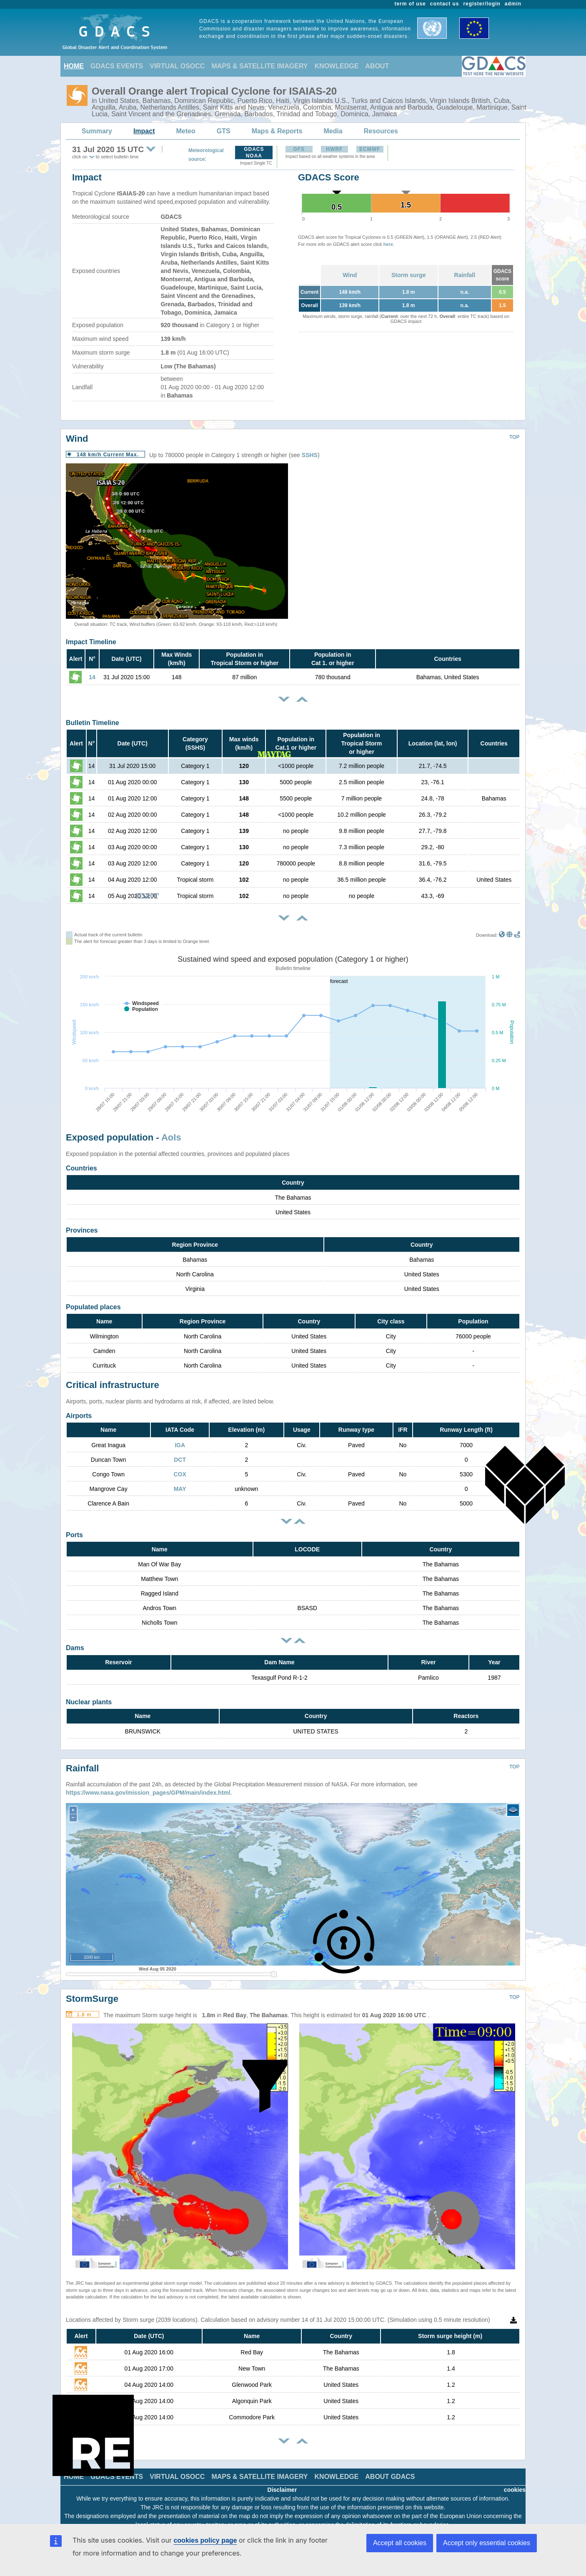 This screenshot has height=2576, width=586. Describe the element at coordinates (274, 754) in the screenshot. I see `maytag brand logo` at that location.